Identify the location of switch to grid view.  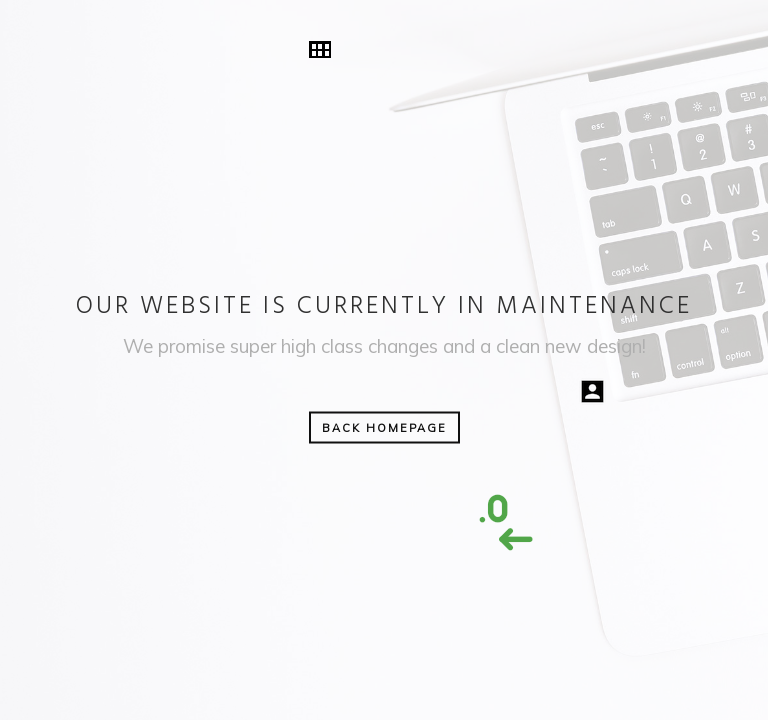
(319, 50).